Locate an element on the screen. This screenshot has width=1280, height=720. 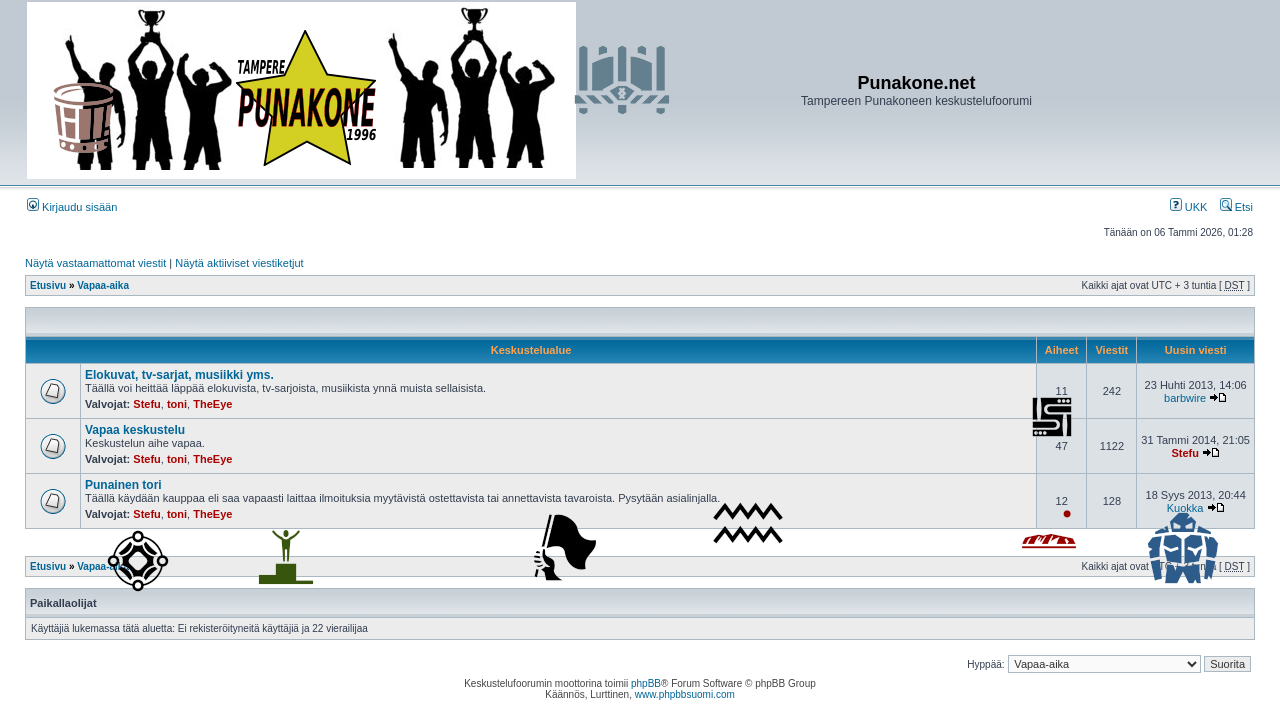
view competition rankings or leaderboard is located at coordinates (286, 557).